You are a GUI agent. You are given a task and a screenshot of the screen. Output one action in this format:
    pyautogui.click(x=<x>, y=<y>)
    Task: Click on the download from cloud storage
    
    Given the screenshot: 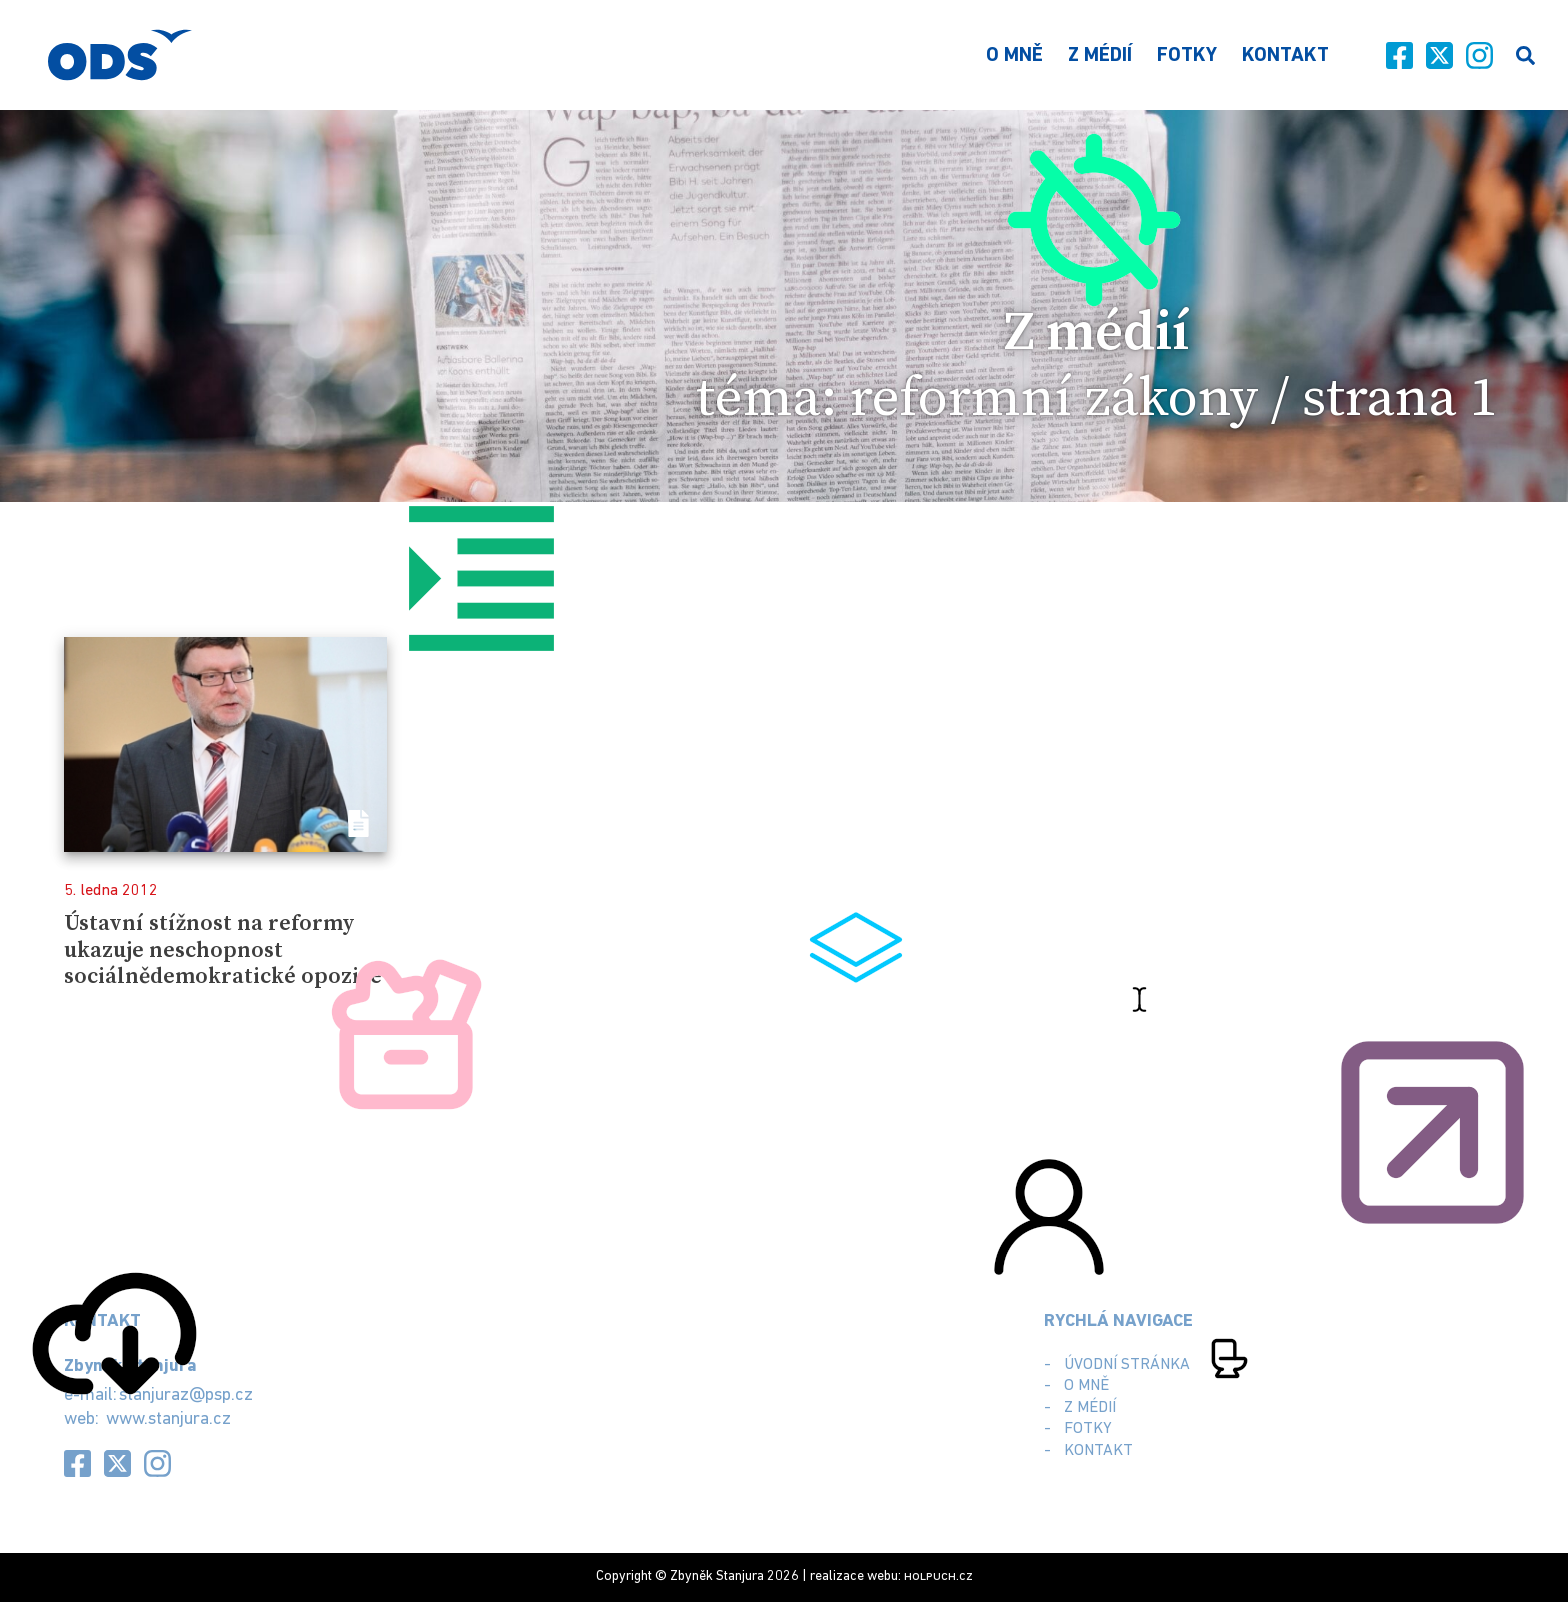 What is the action you would take?
    pyautogui.click(x=114, y=1333)
    